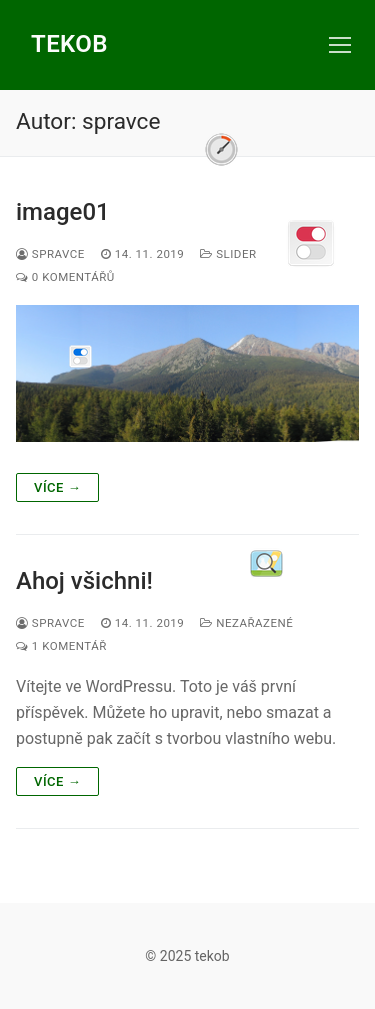  I want to click on open image viewer application, so click(266, 563).